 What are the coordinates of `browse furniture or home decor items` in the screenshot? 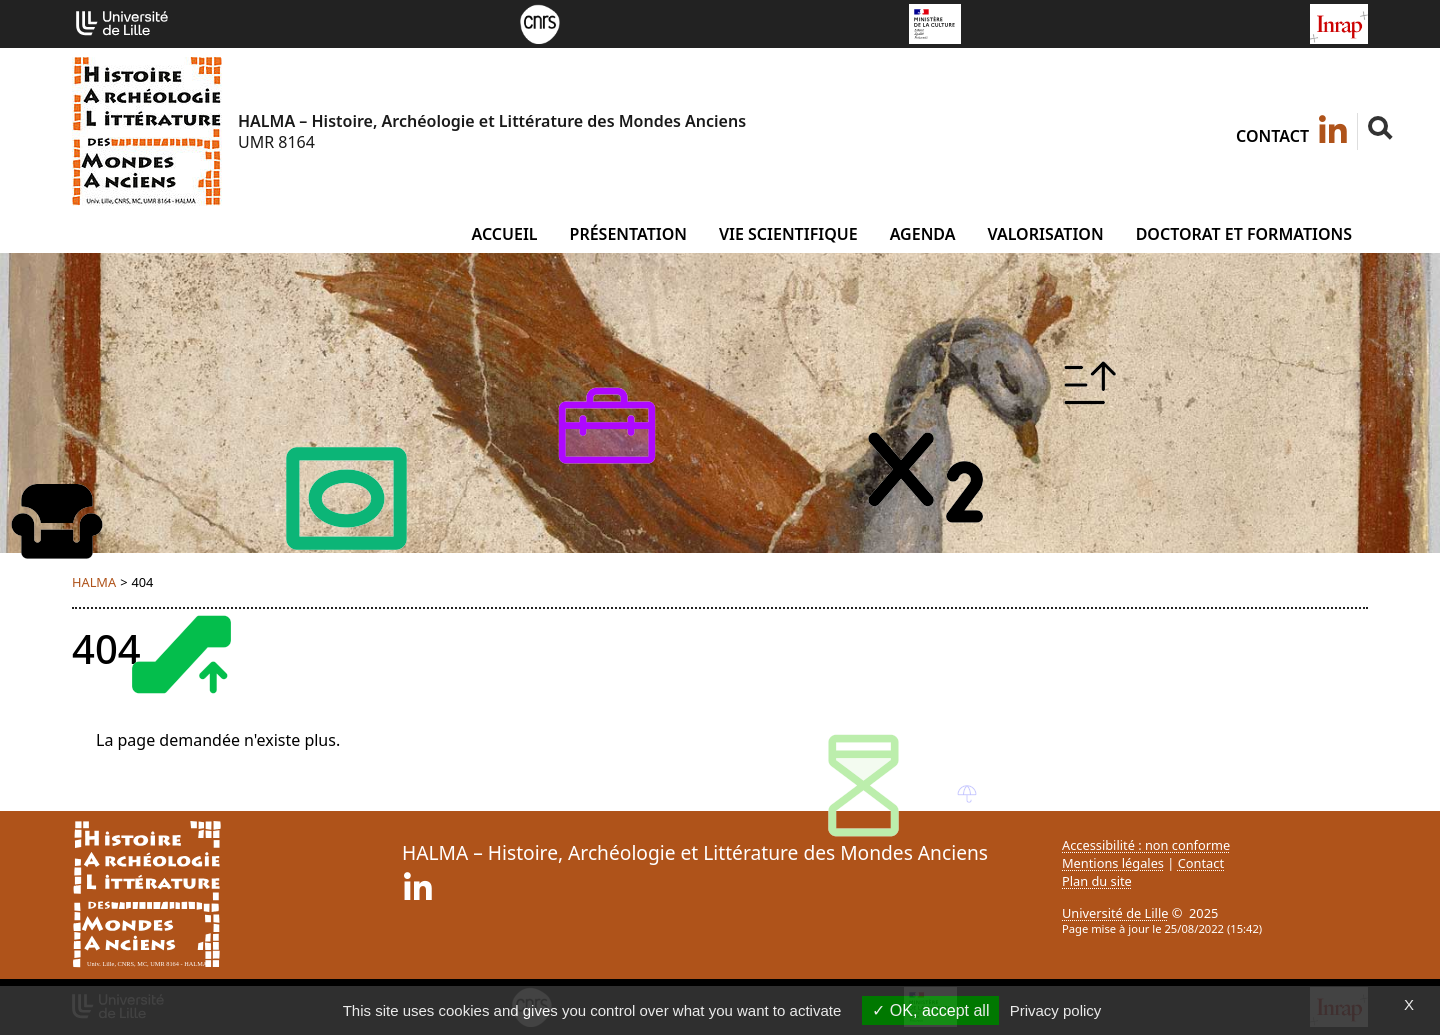 It's located at (57, 523).